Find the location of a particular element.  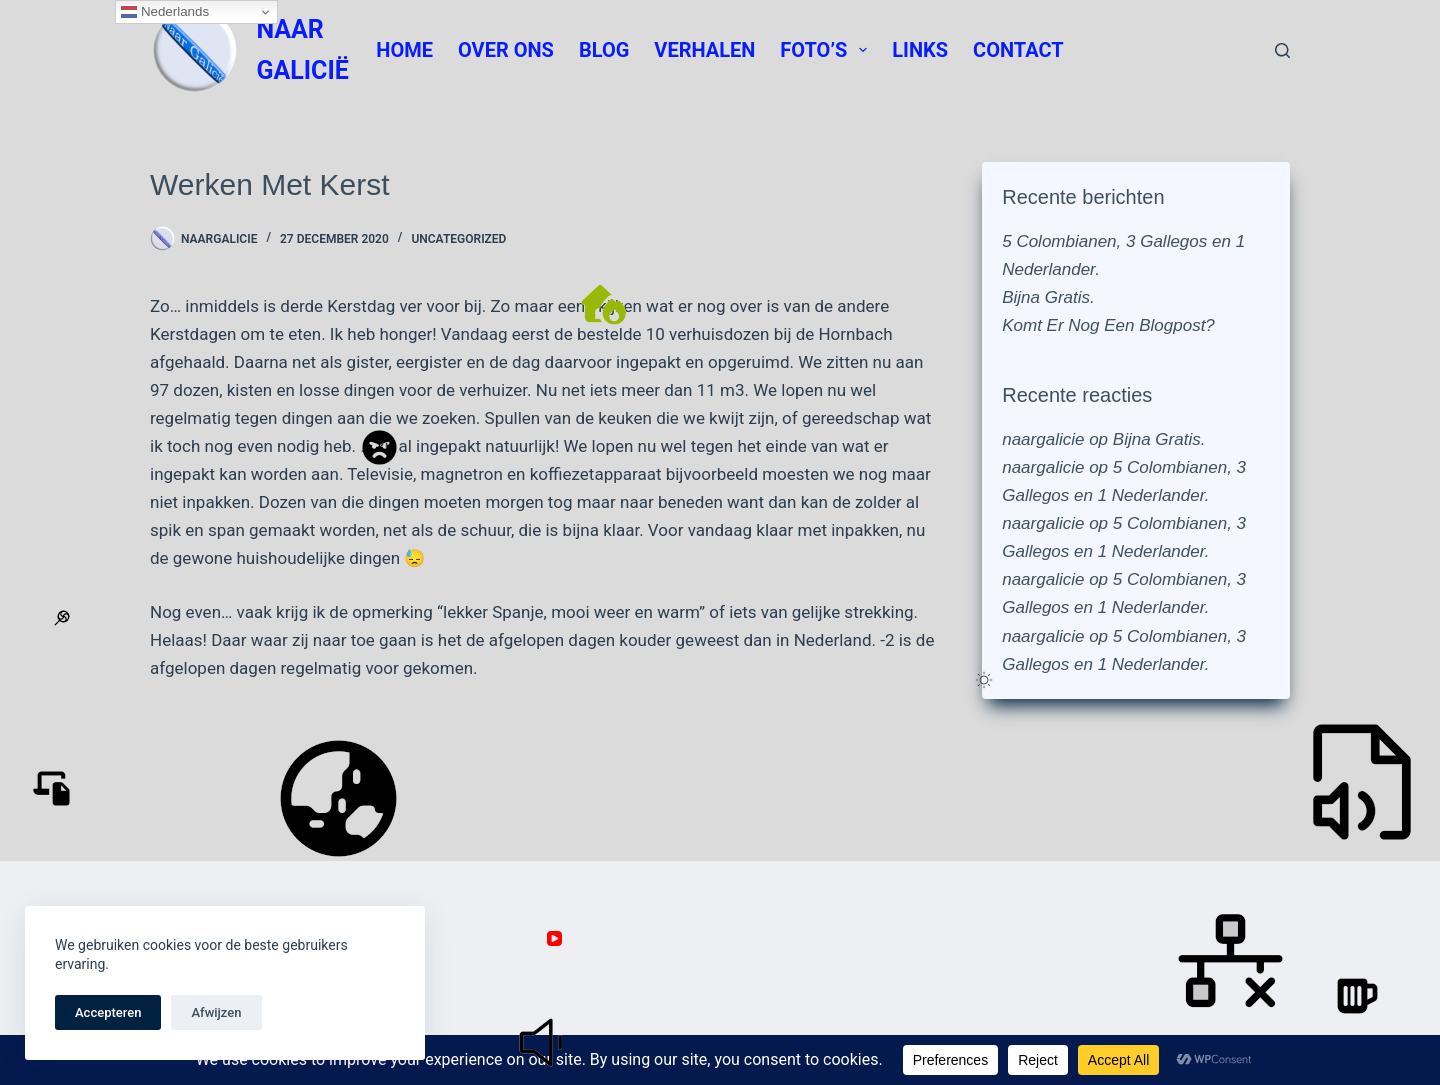

access files on your computer is located at coordinates (52, 788).